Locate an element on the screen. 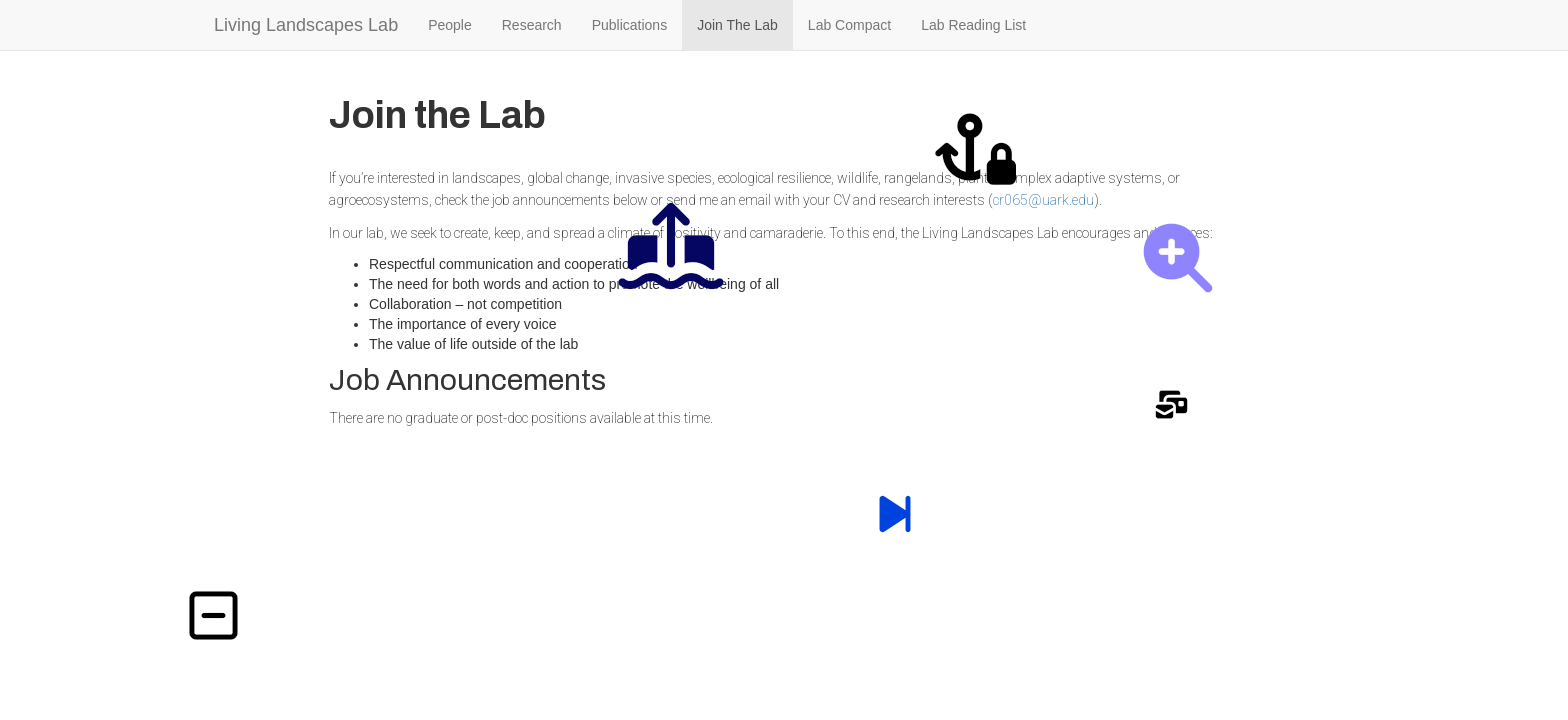  skip to the next track is located at coordinates (895, 514).